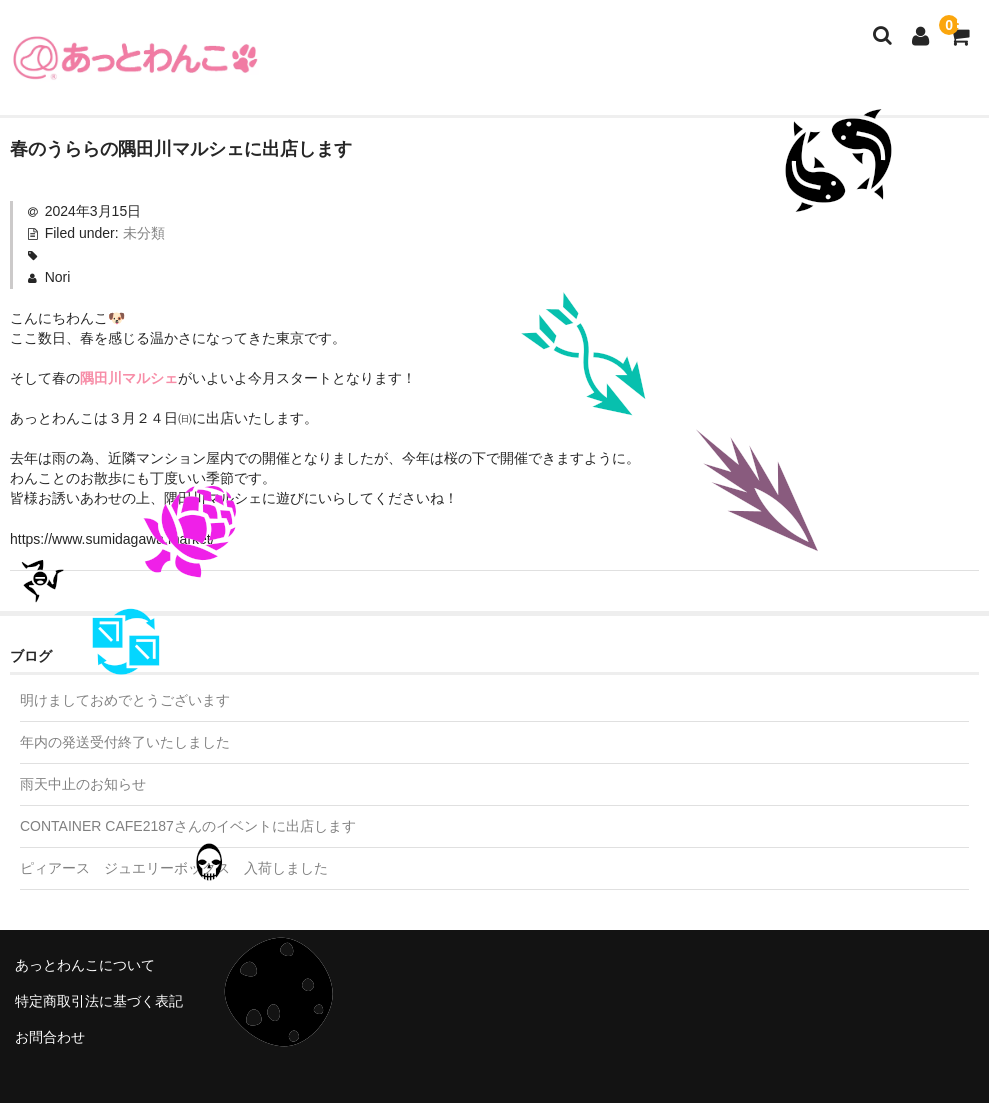 The height and width of the screenshot is (1103, 989). Describe the element at coordinates (190, 531) in the screenshot. I see `select artichoke as an ingredient` at that location.